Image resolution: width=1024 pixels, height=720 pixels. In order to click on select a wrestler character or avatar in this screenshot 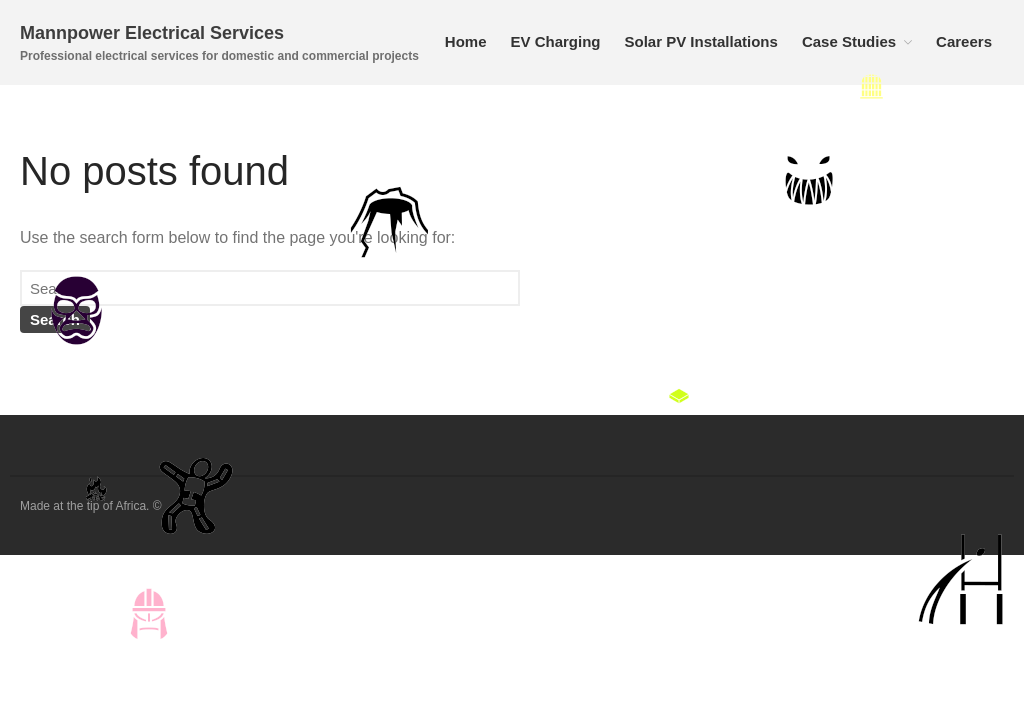, I will do `click(76, 310)`.